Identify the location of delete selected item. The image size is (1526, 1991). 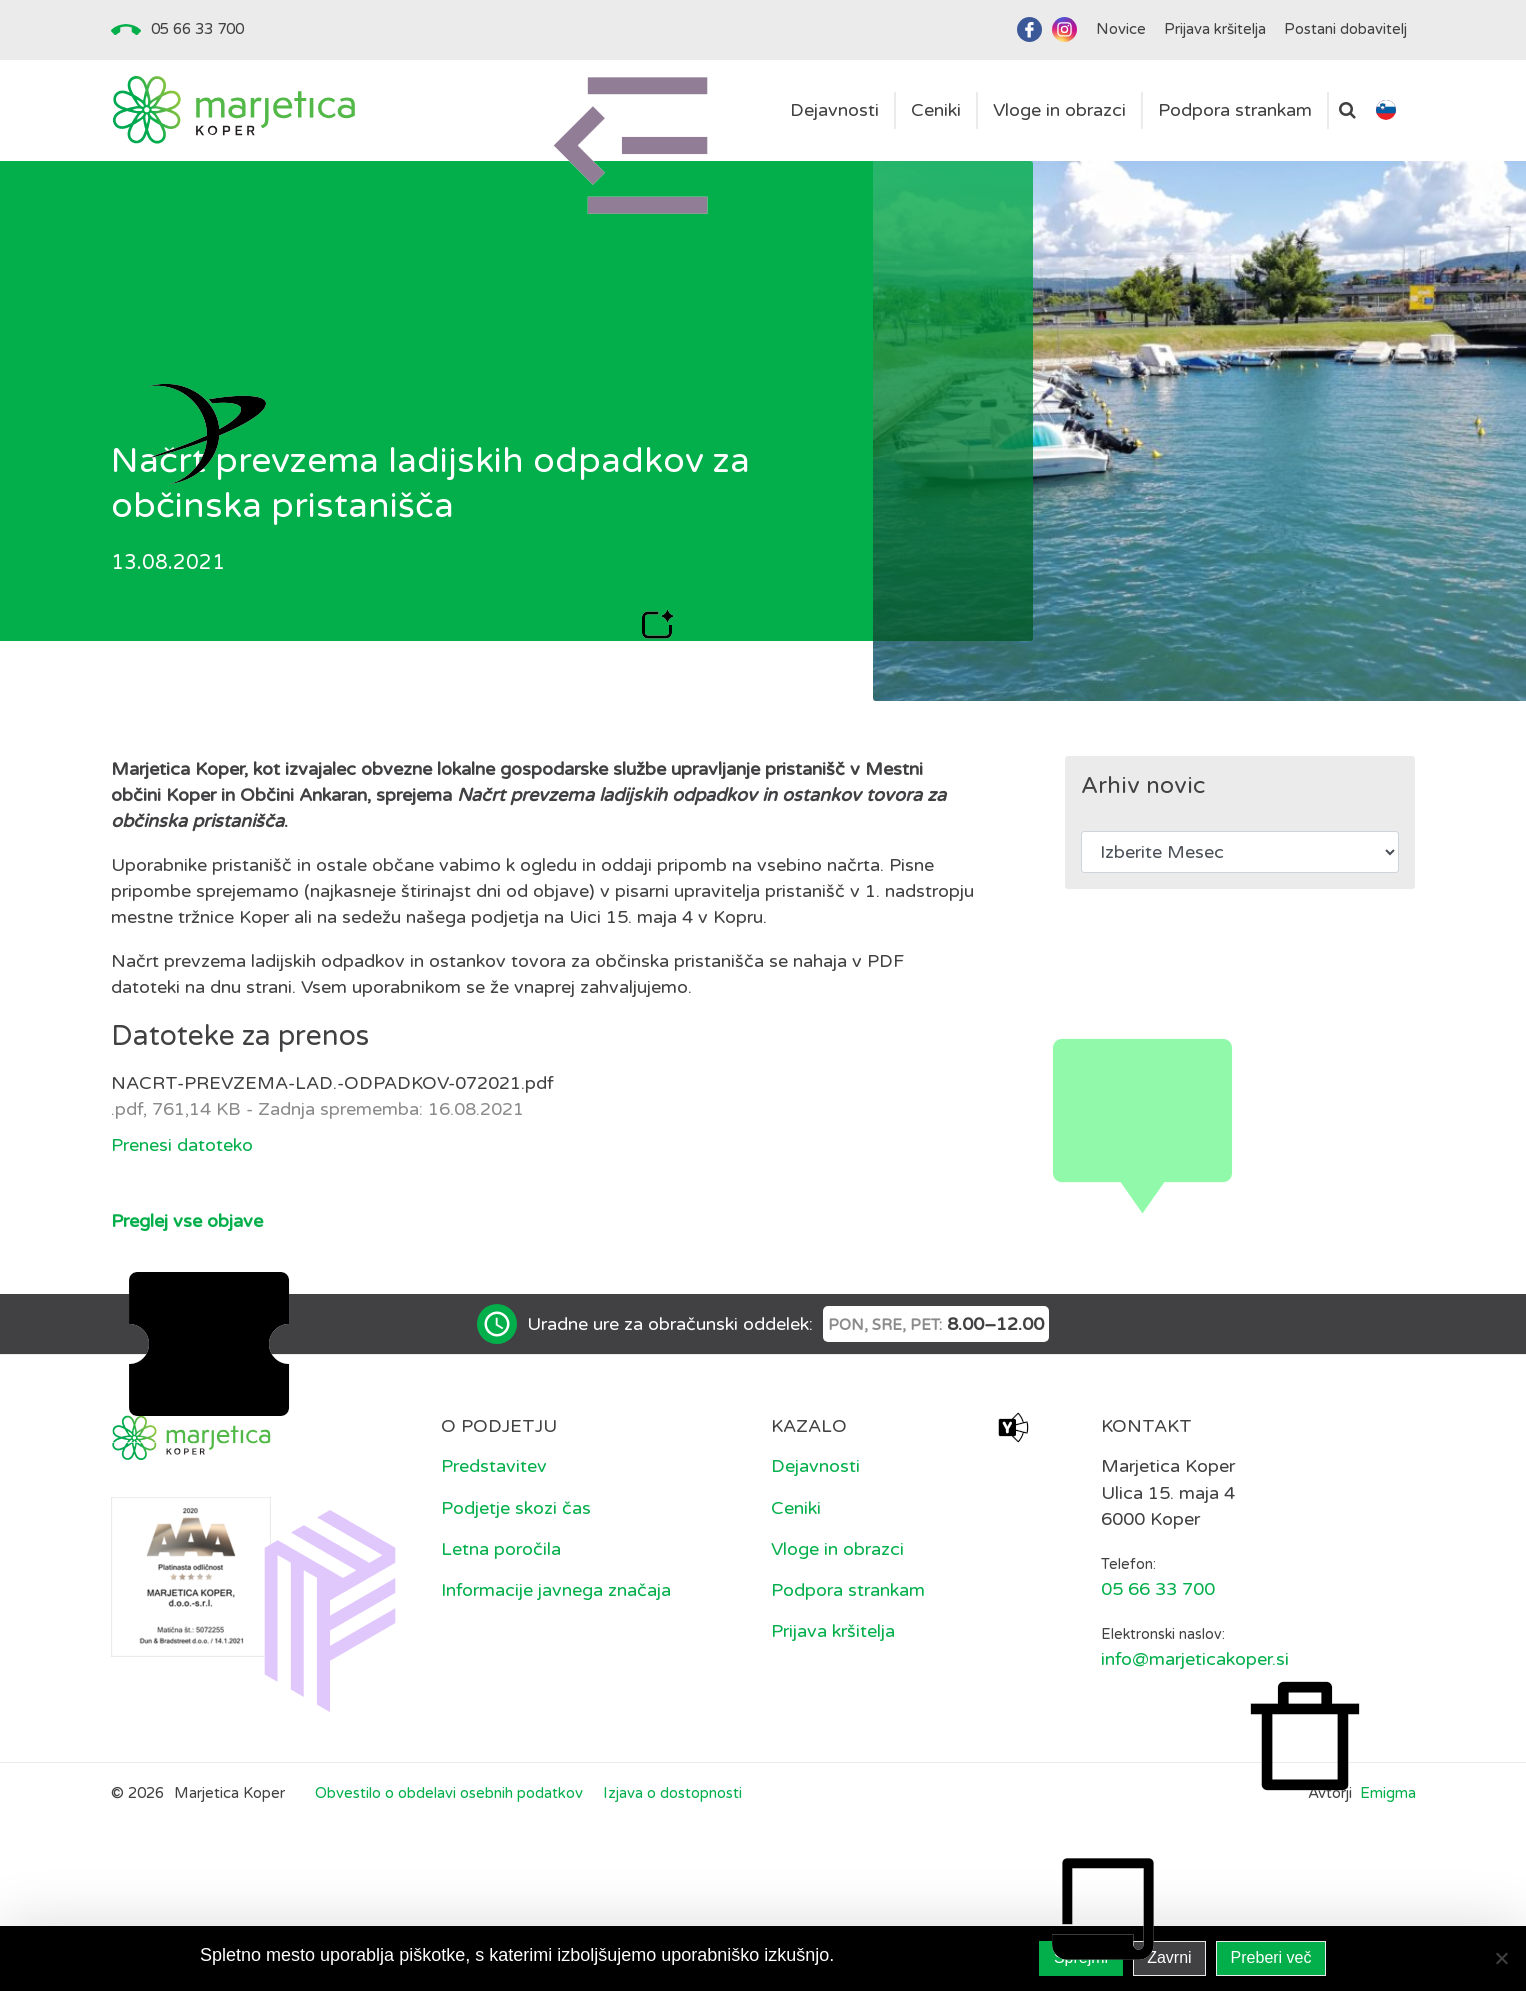
(1305, 1736).